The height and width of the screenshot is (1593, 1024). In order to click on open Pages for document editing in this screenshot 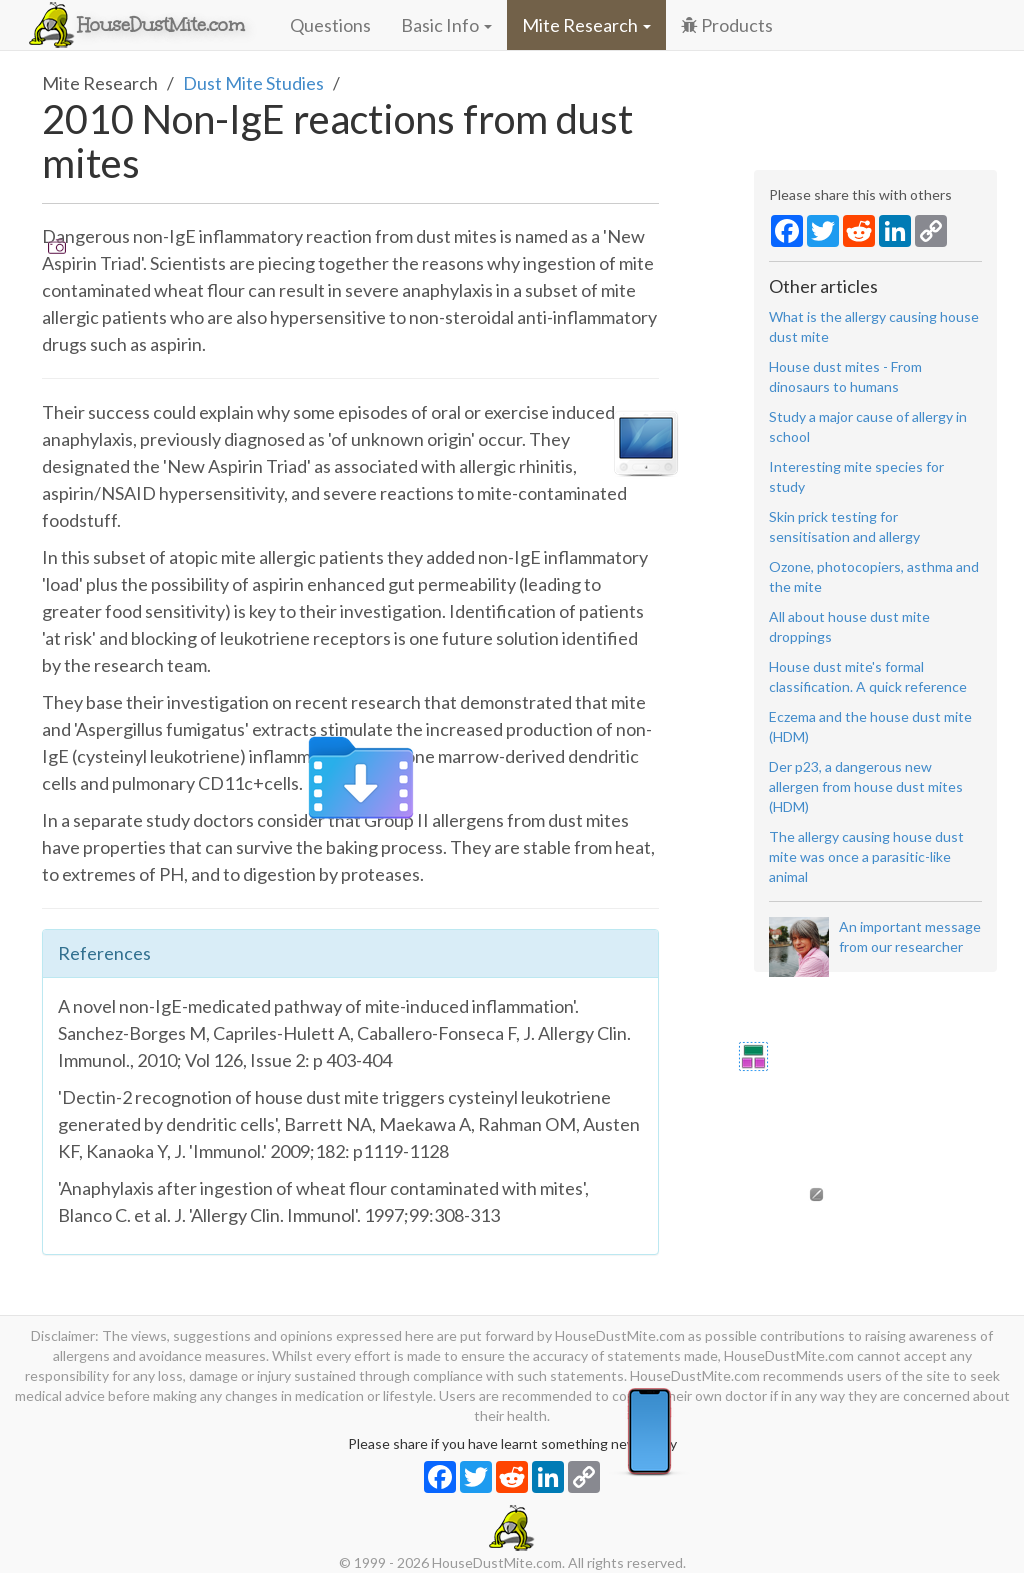, I will do `click(816, 1194)`.